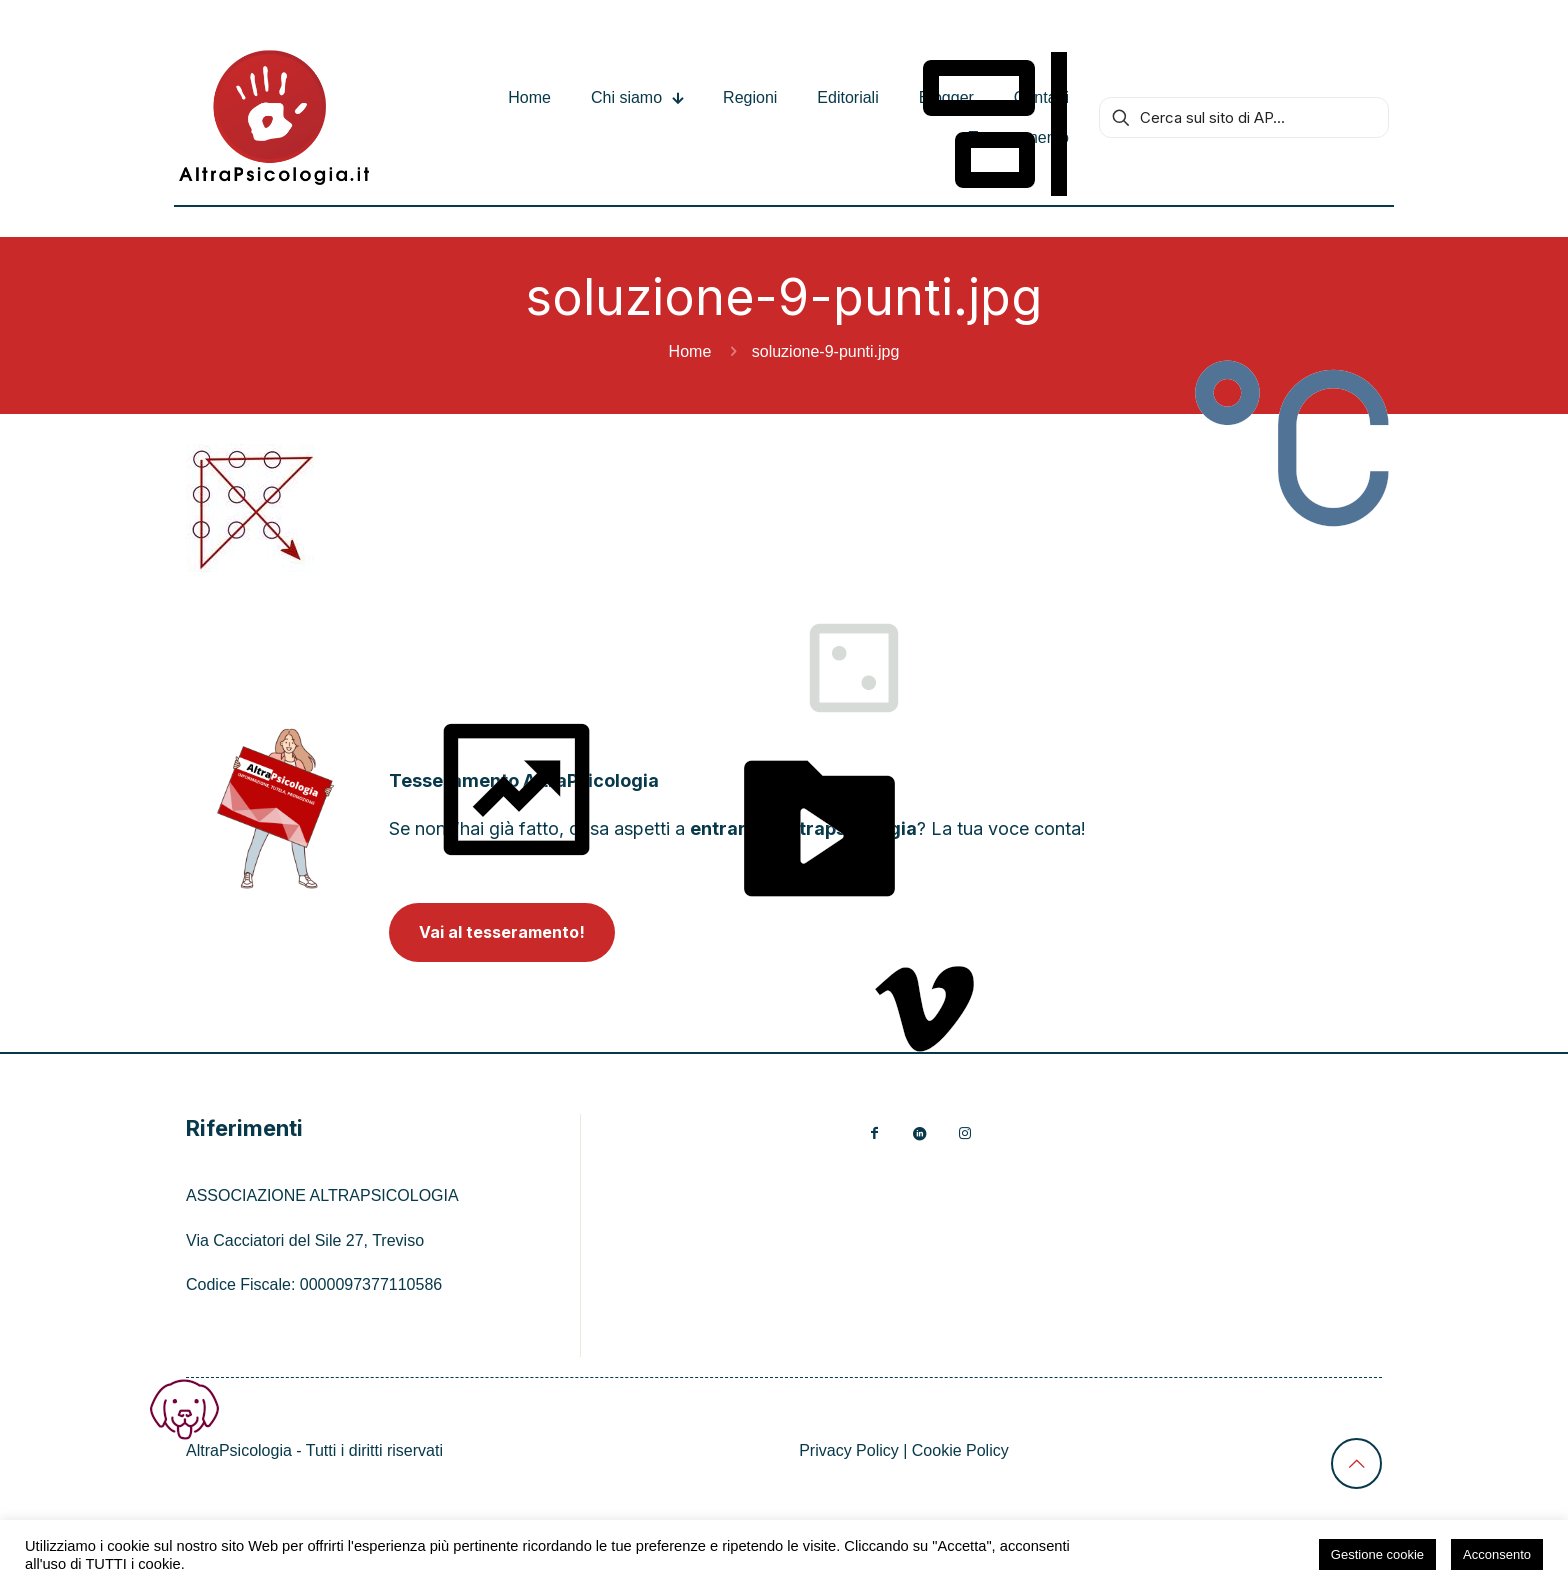 The height and width of the screenshot is (1589, 1568). Describe the element at coordinates (854, 668) in the screenshot. I see `roll the dice or randomize` at that location.